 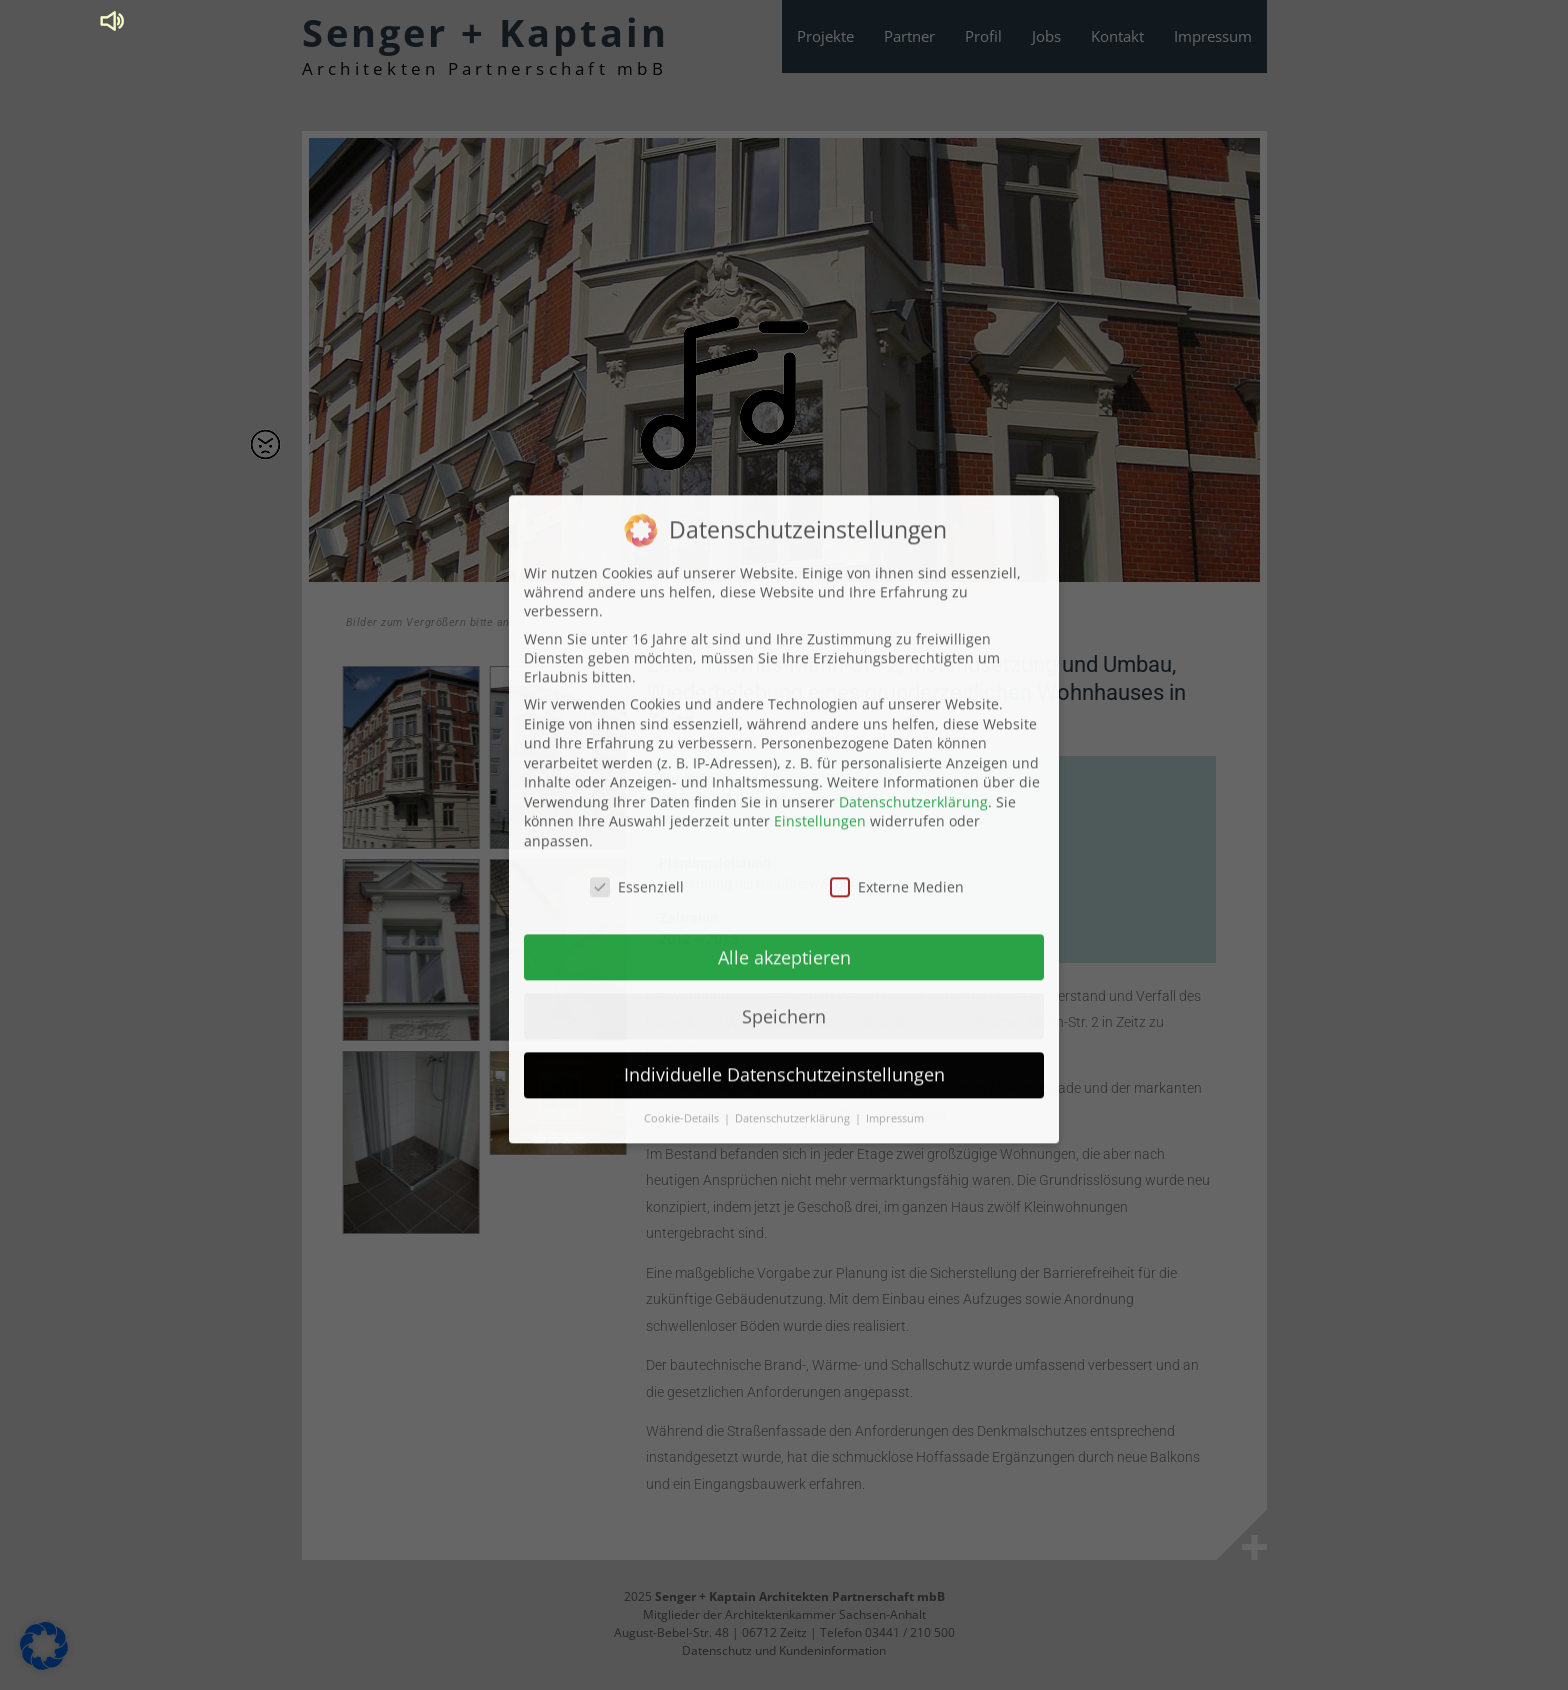 I want to click on react with anger to a post or message, so click(x=265, y=444).